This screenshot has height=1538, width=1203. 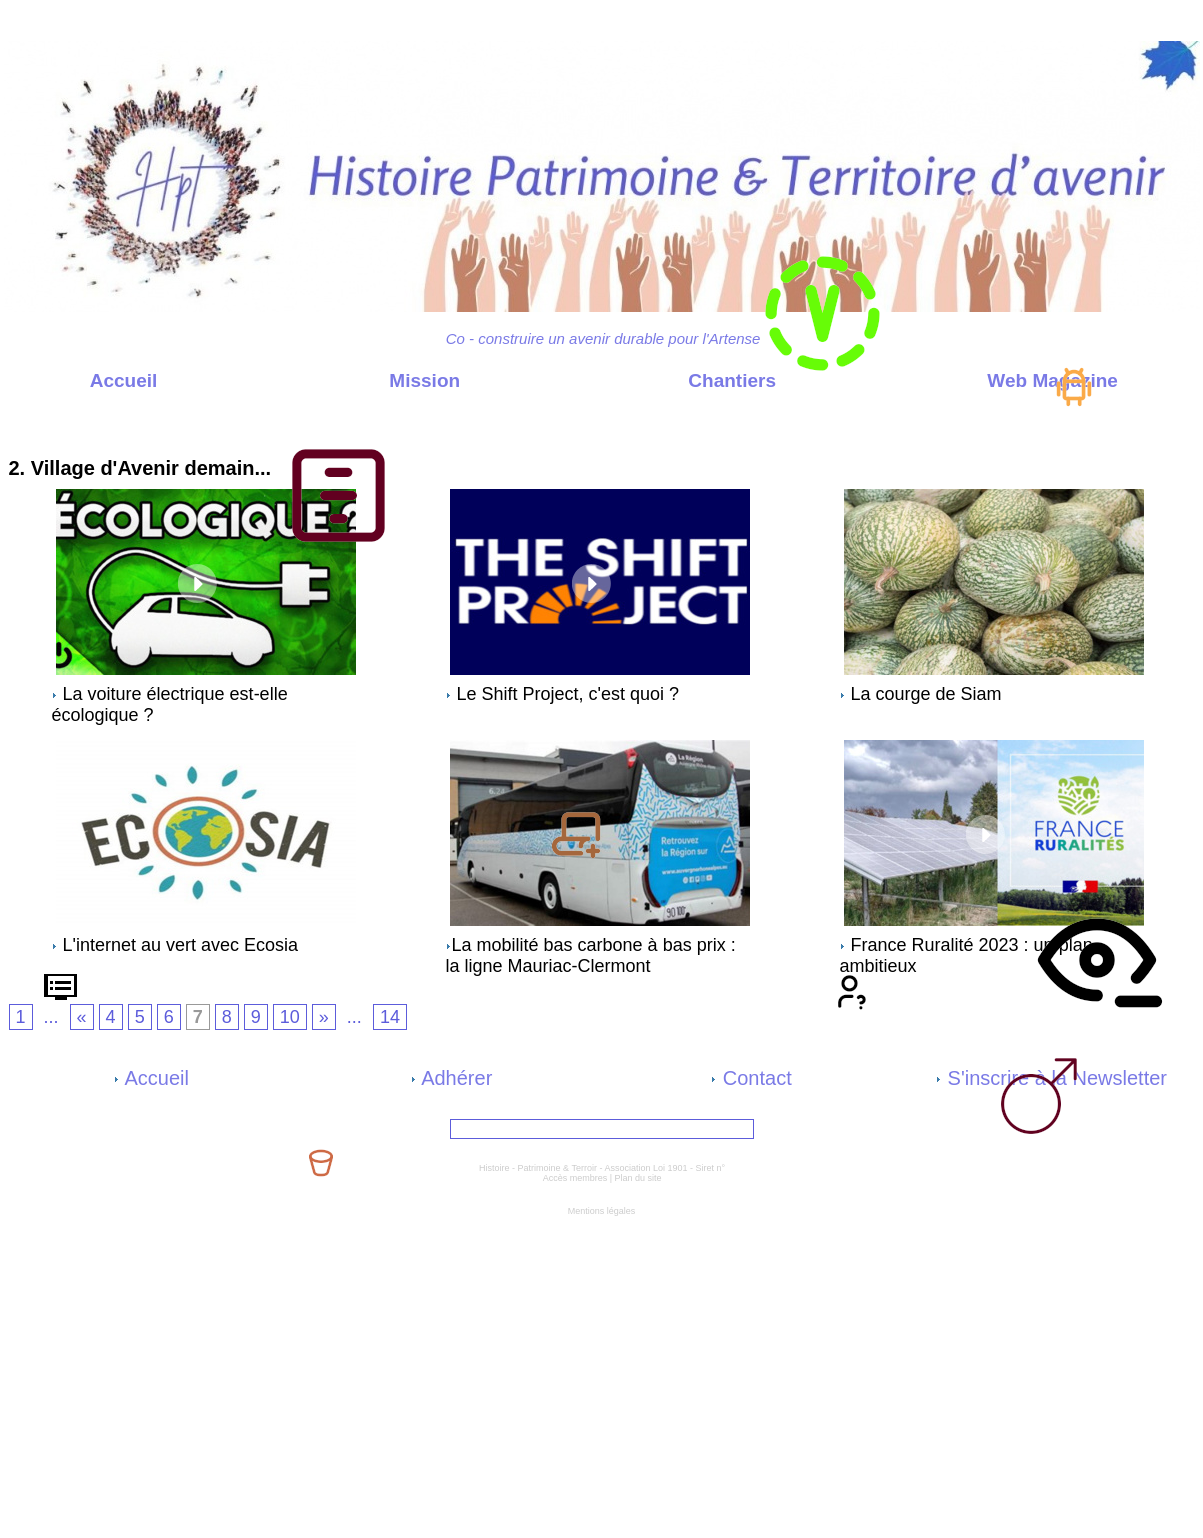 I want to click on fill tool for painting or coloring areas, so click(x=321, y=1163).